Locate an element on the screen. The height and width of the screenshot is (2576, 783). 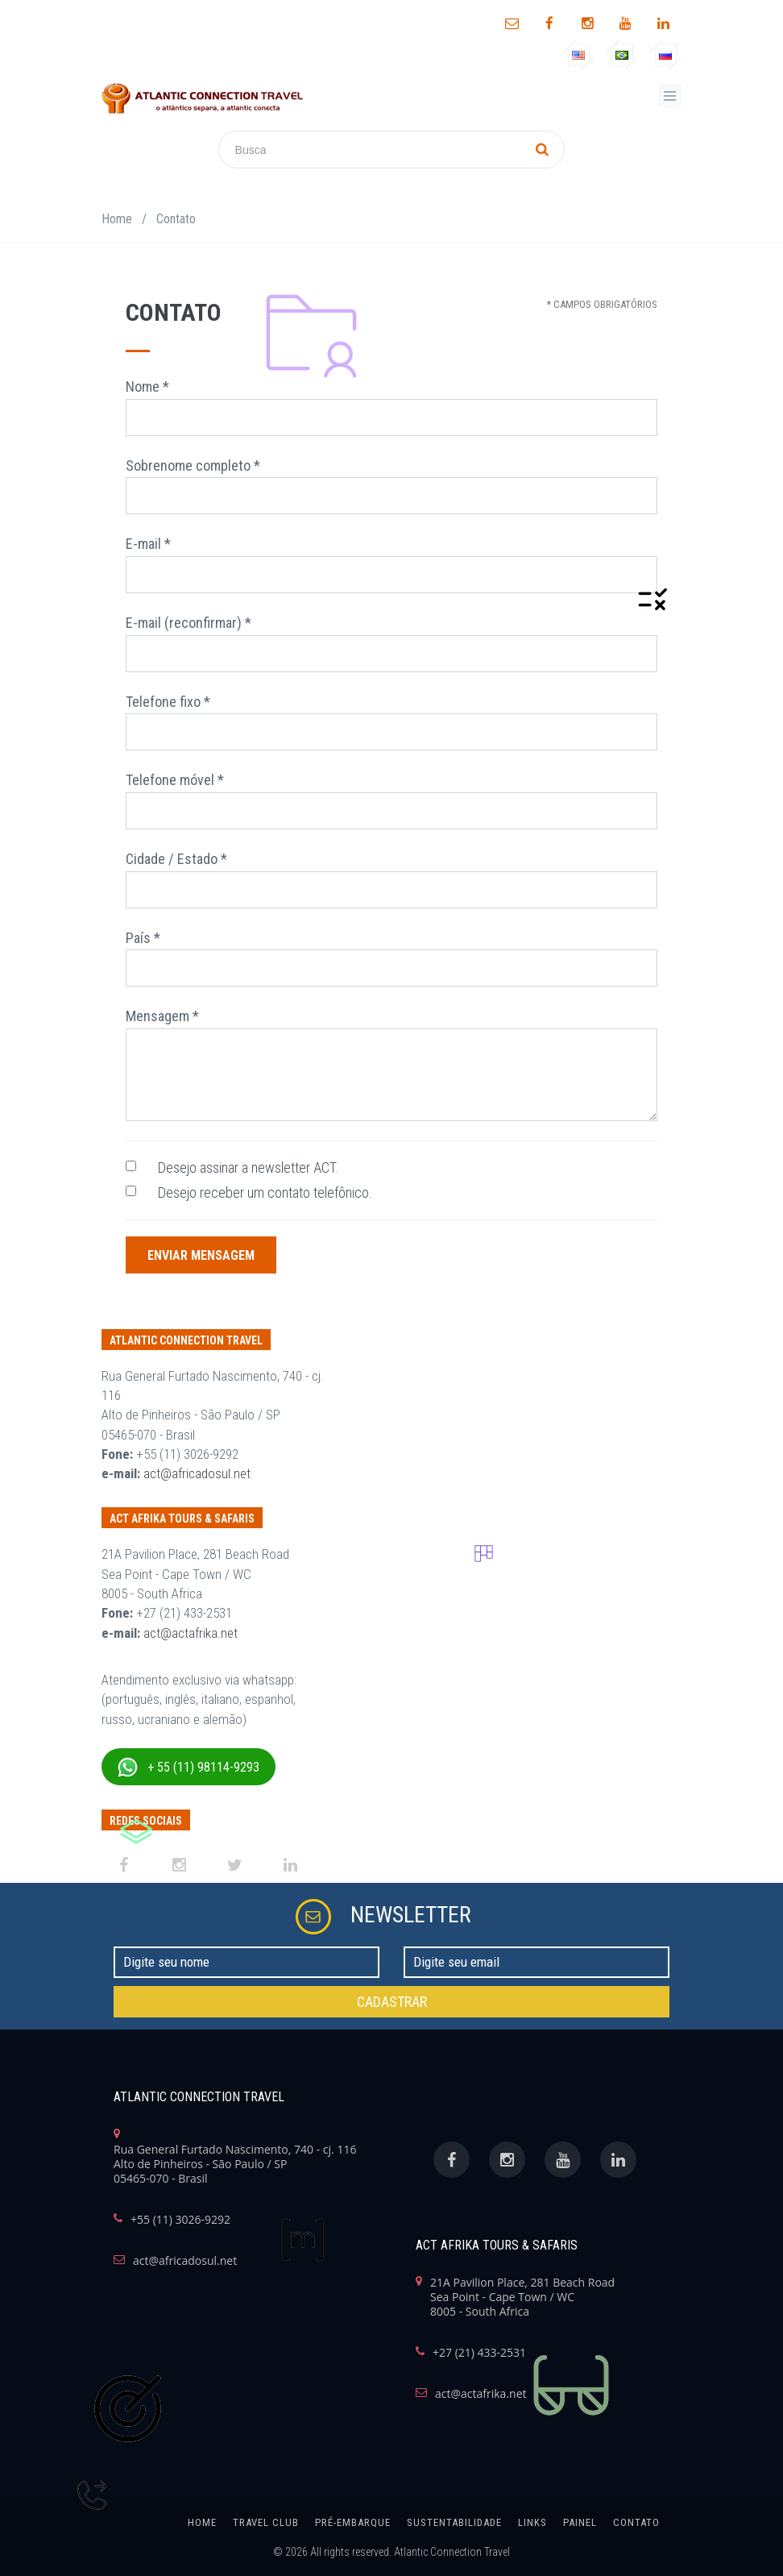
view layers or stacked content is located at coordinates (136, 1832).